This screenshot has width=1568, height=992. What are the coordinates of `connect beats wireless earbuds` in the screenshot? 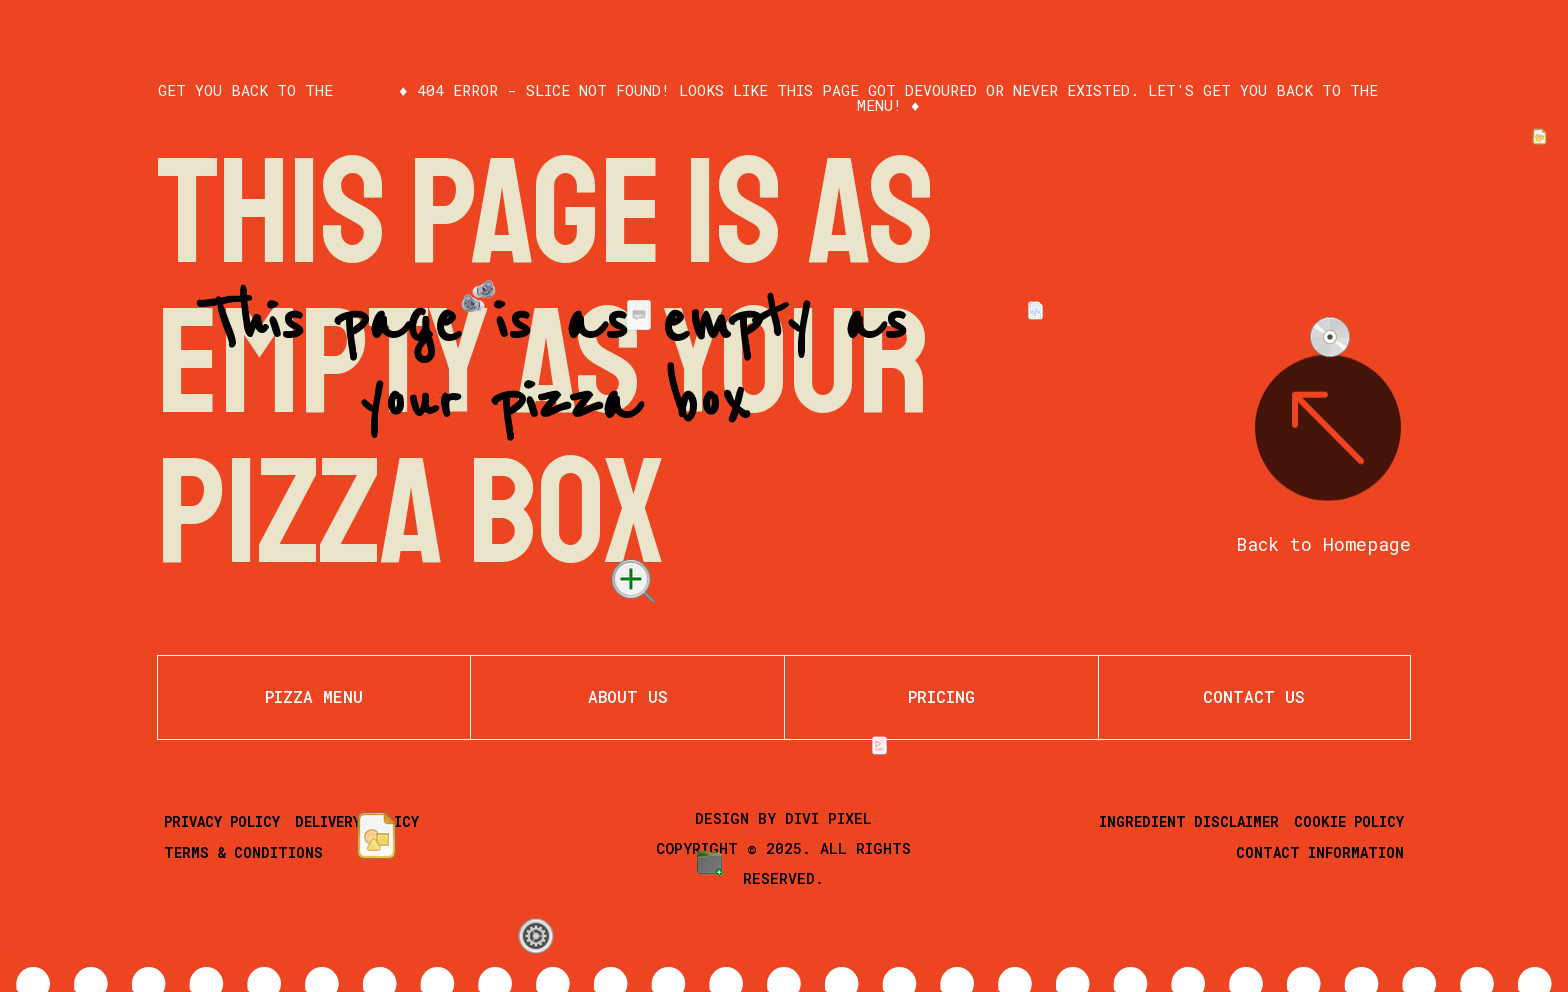 It's located at (478, 296).